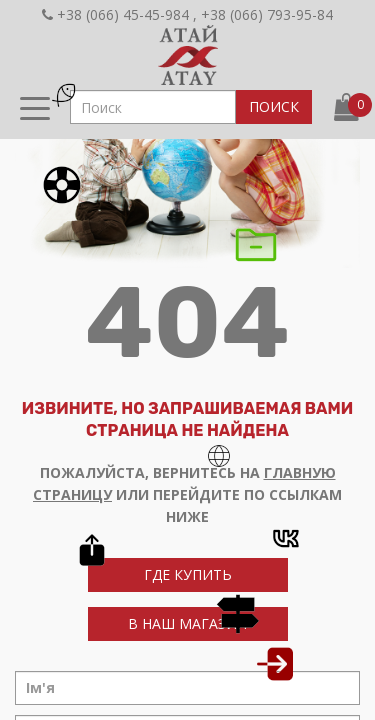  What do you see at coordinates (286, 538) in the screenshot?
I see `open VK social network` at bounding box center [286, 538].